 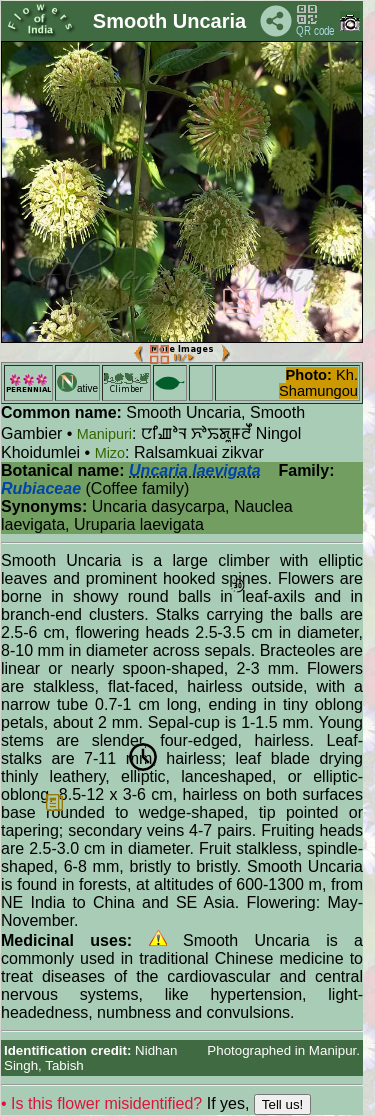 What do you see at coordinates (241, 301) in the screenshot?
I see `disable subtitles or closed captions` at bounding box center [241, 301].